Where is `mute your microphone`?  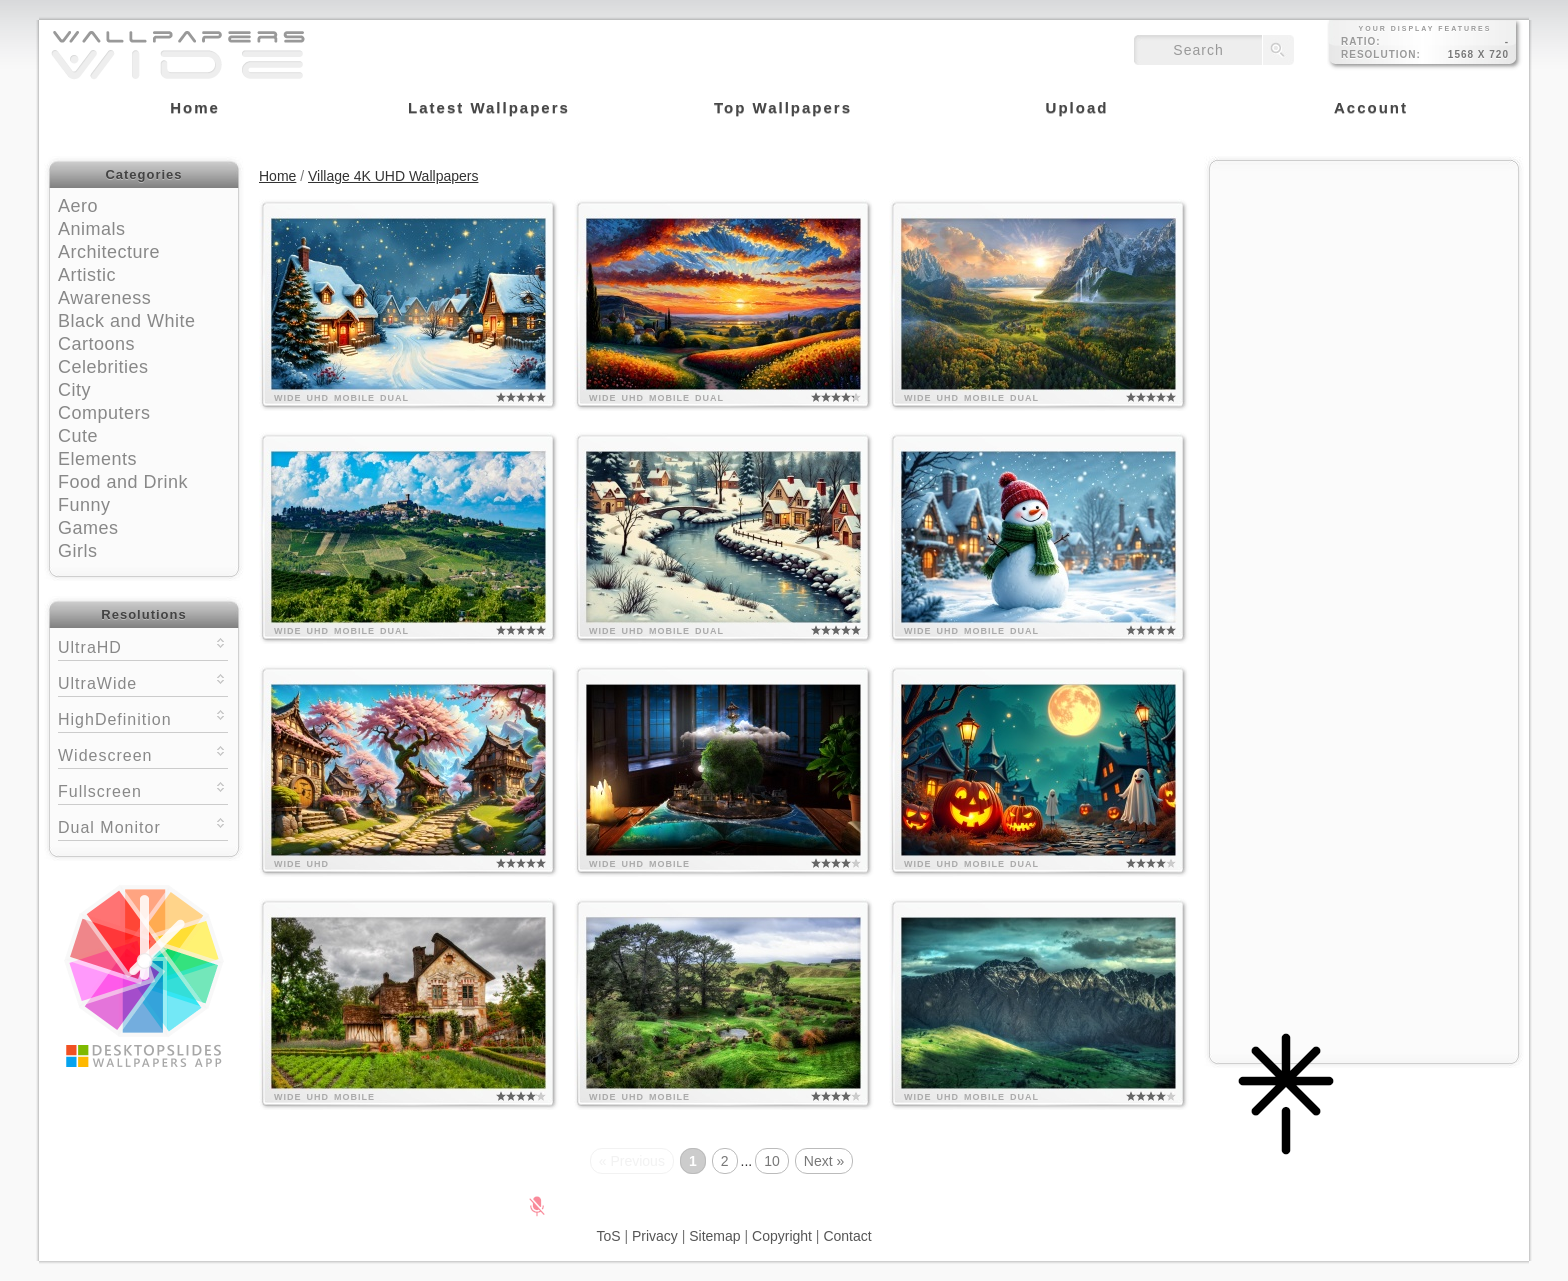
mute your microphone is located at coordinates (537, 1206).